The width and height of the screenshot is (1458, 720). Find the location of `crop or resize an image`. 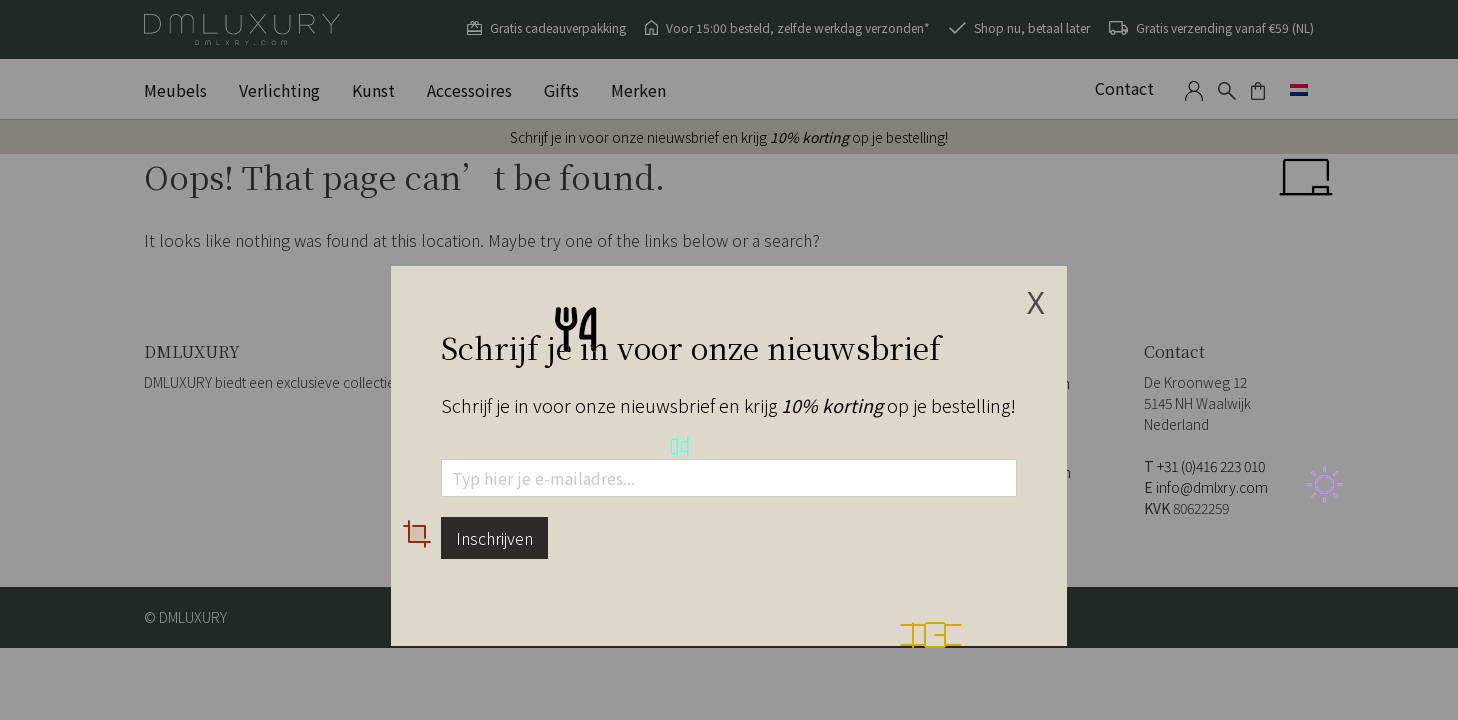

crop or resize an image is located at coordinates (417, 534).